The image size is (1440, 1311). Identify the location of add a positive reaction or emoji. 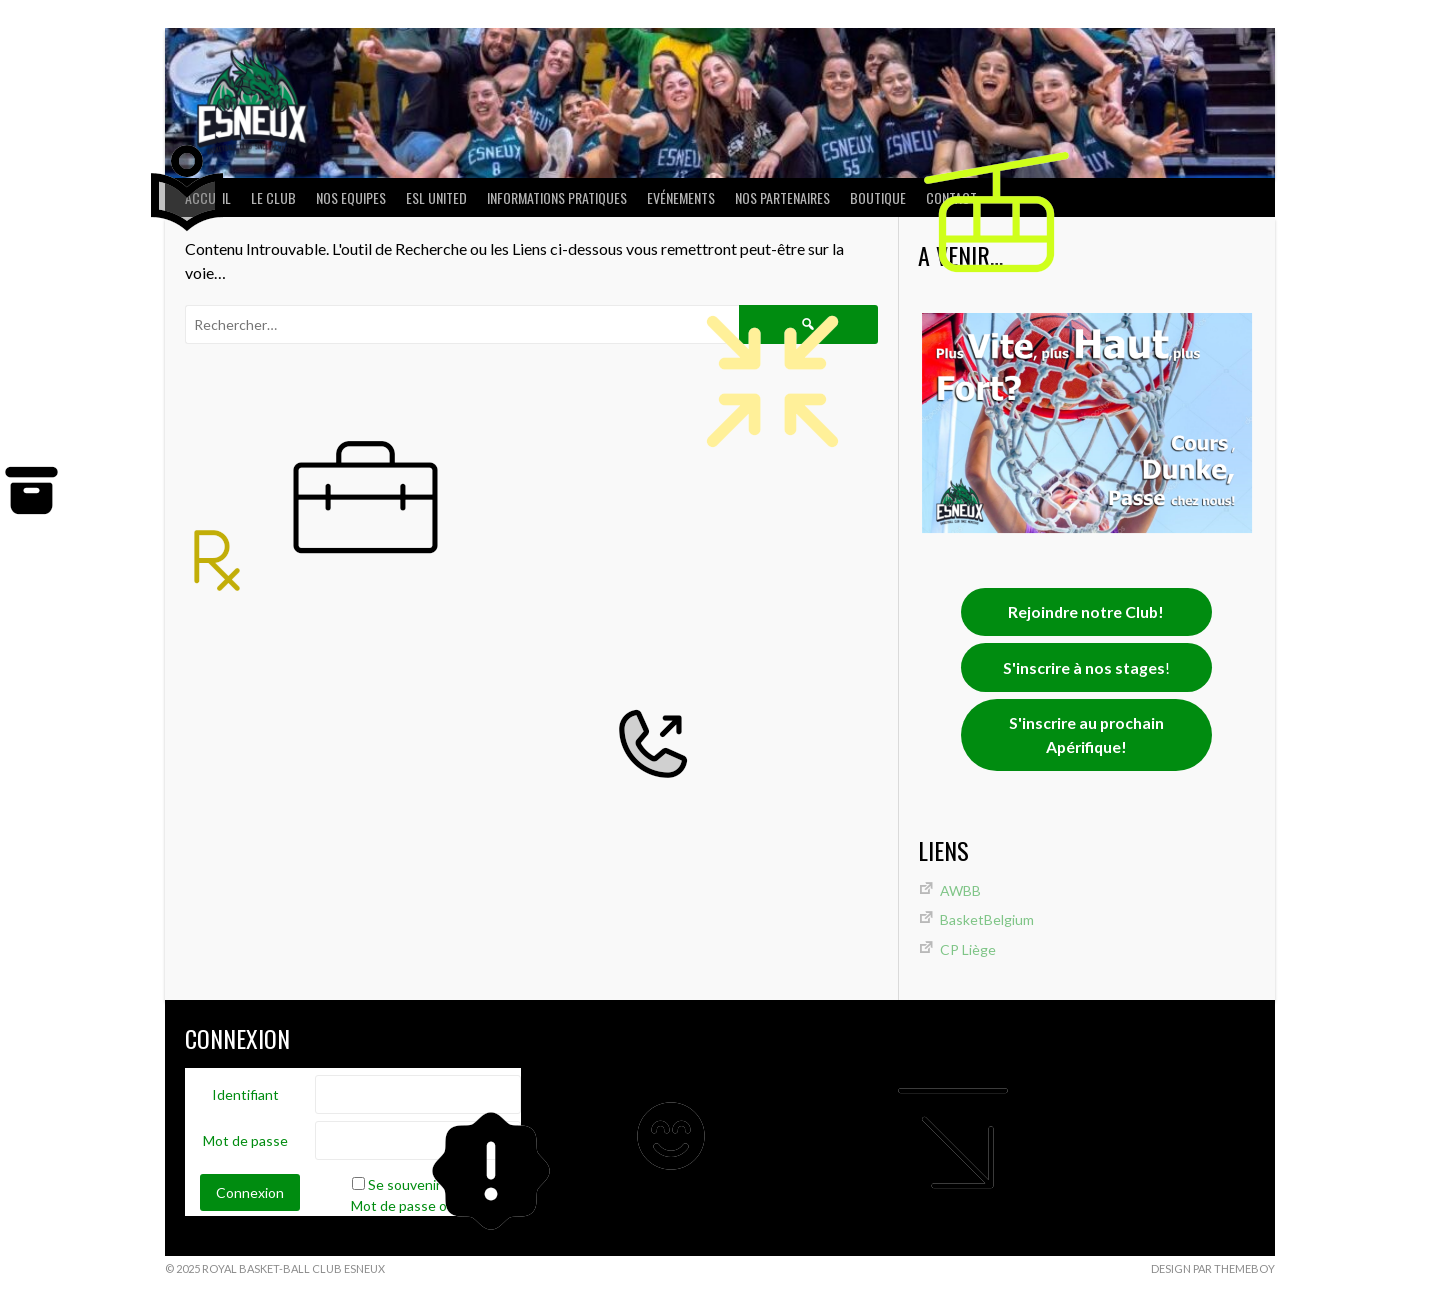
(671, 1136).